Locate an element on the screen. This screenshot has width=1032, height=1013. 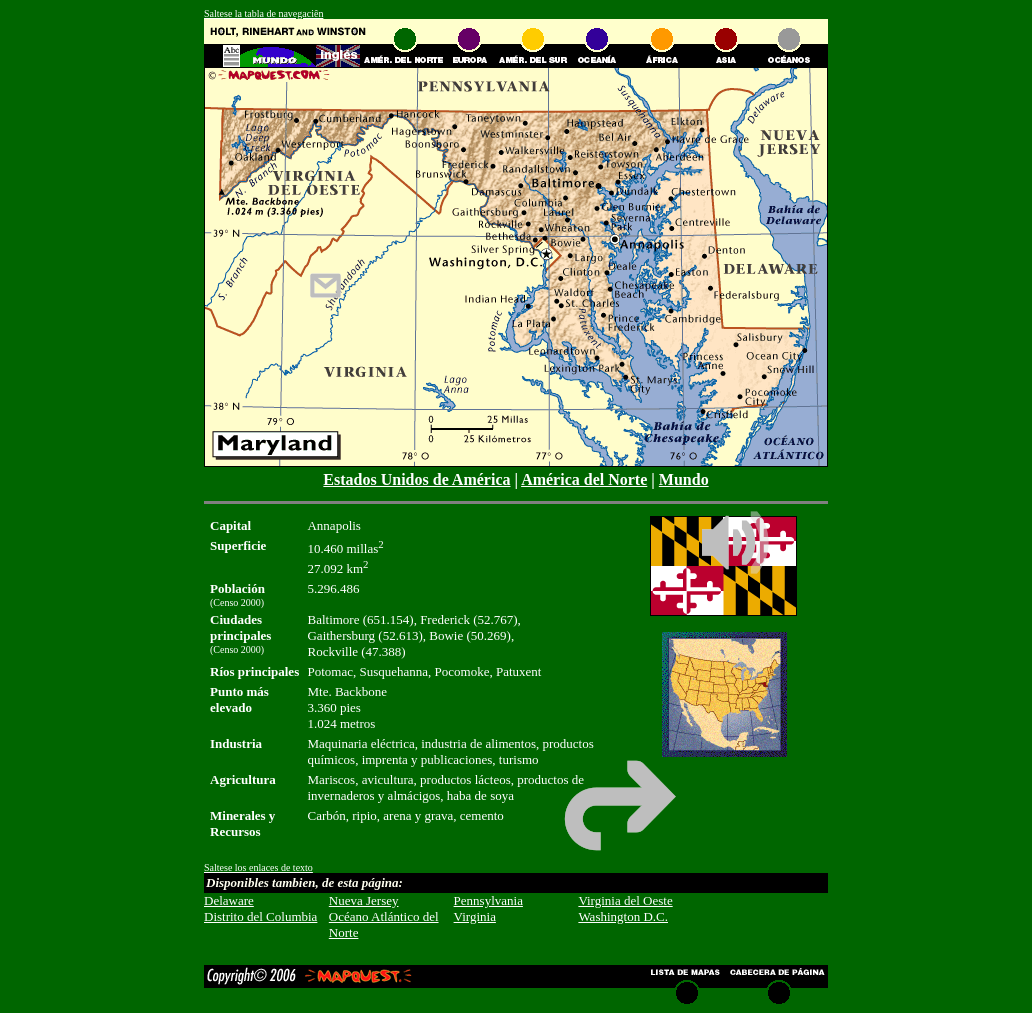
indicates medium volume level is located at coordinates (737, 542).